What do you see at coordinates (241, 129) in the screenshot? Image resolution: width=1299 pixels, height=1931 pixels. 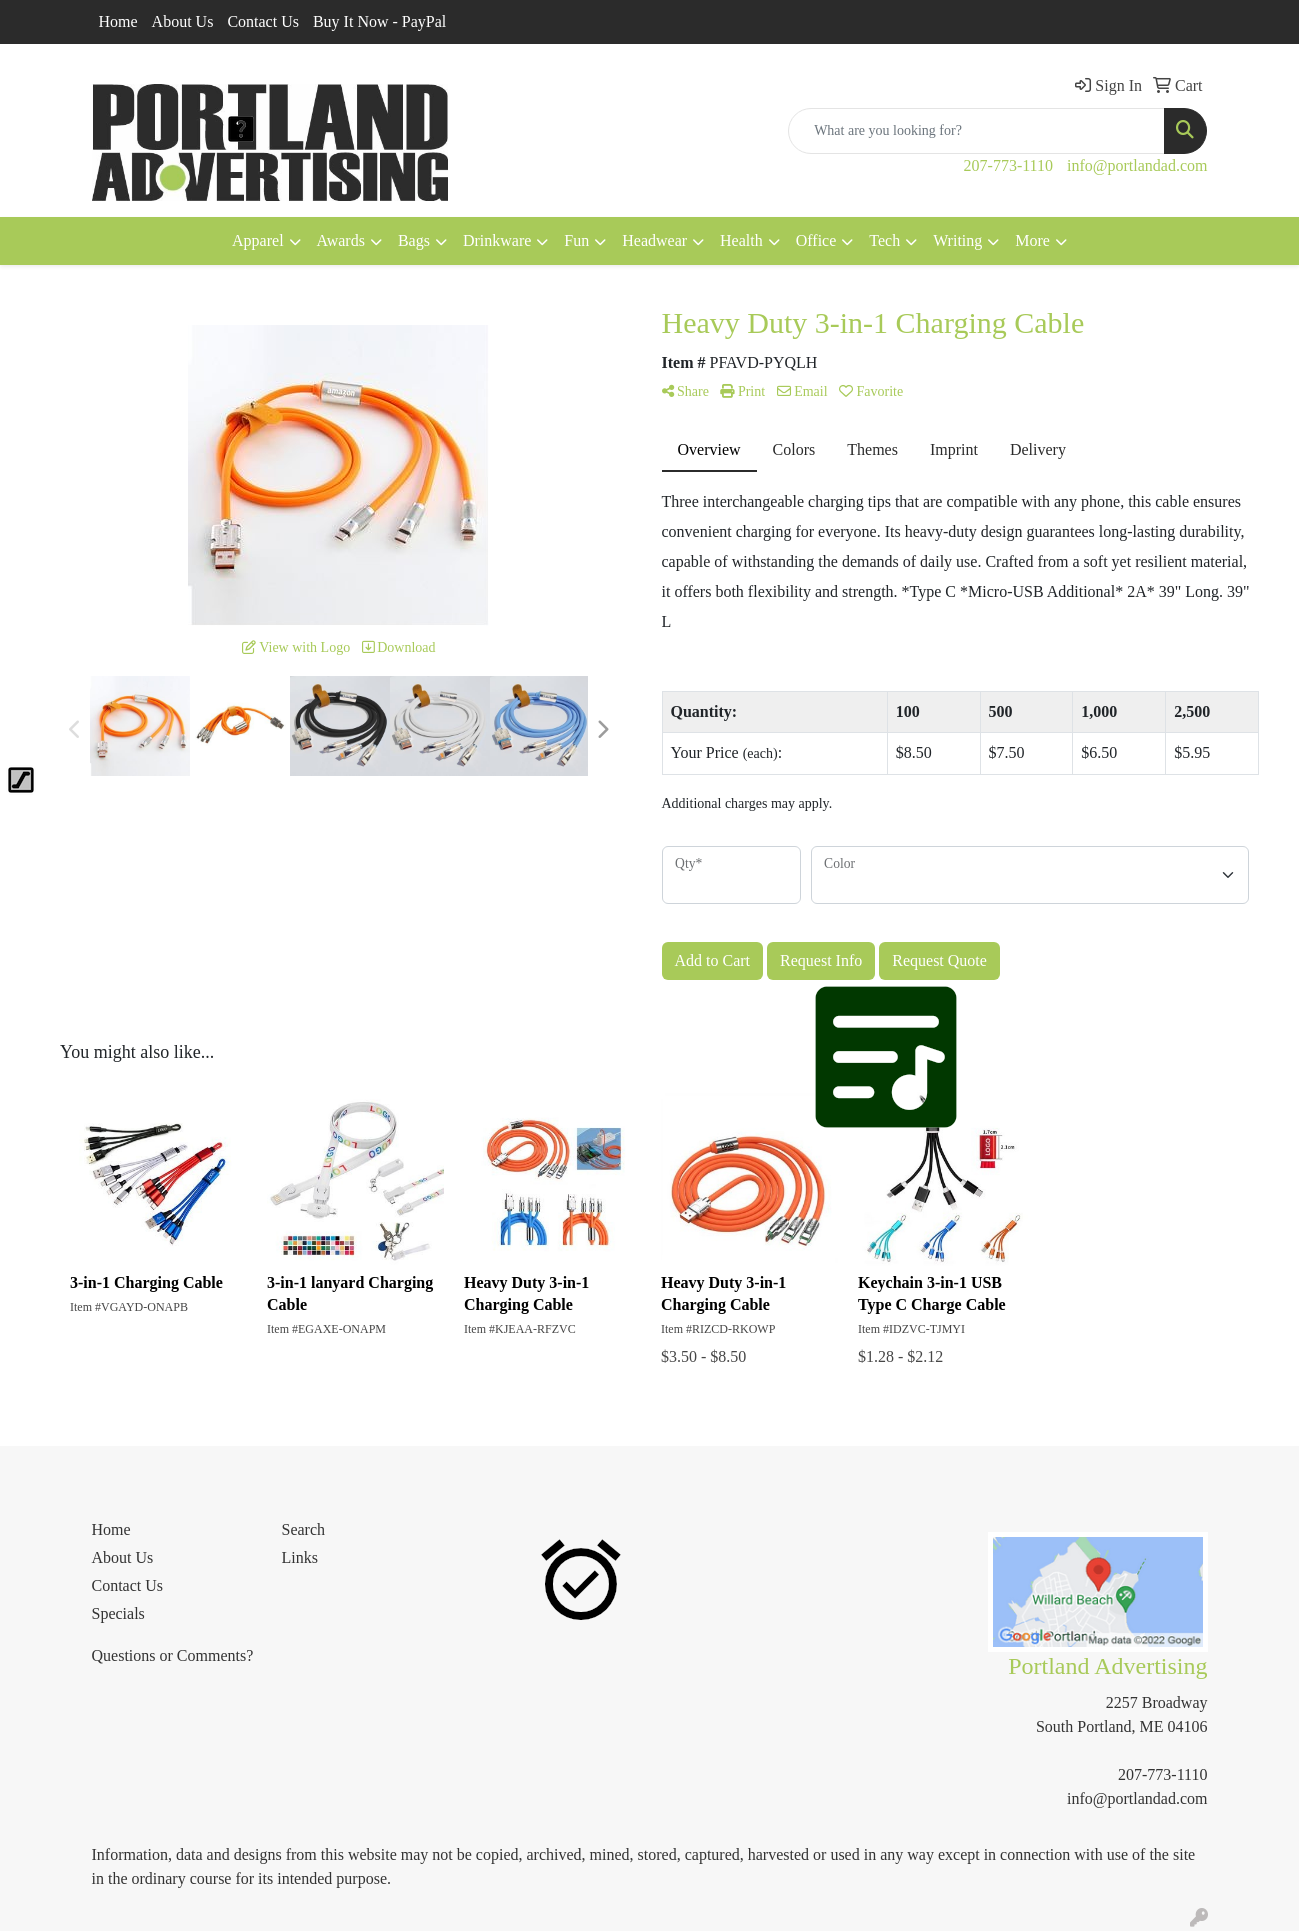 I see `access help center or support resources` at bounding box center [241, 129].